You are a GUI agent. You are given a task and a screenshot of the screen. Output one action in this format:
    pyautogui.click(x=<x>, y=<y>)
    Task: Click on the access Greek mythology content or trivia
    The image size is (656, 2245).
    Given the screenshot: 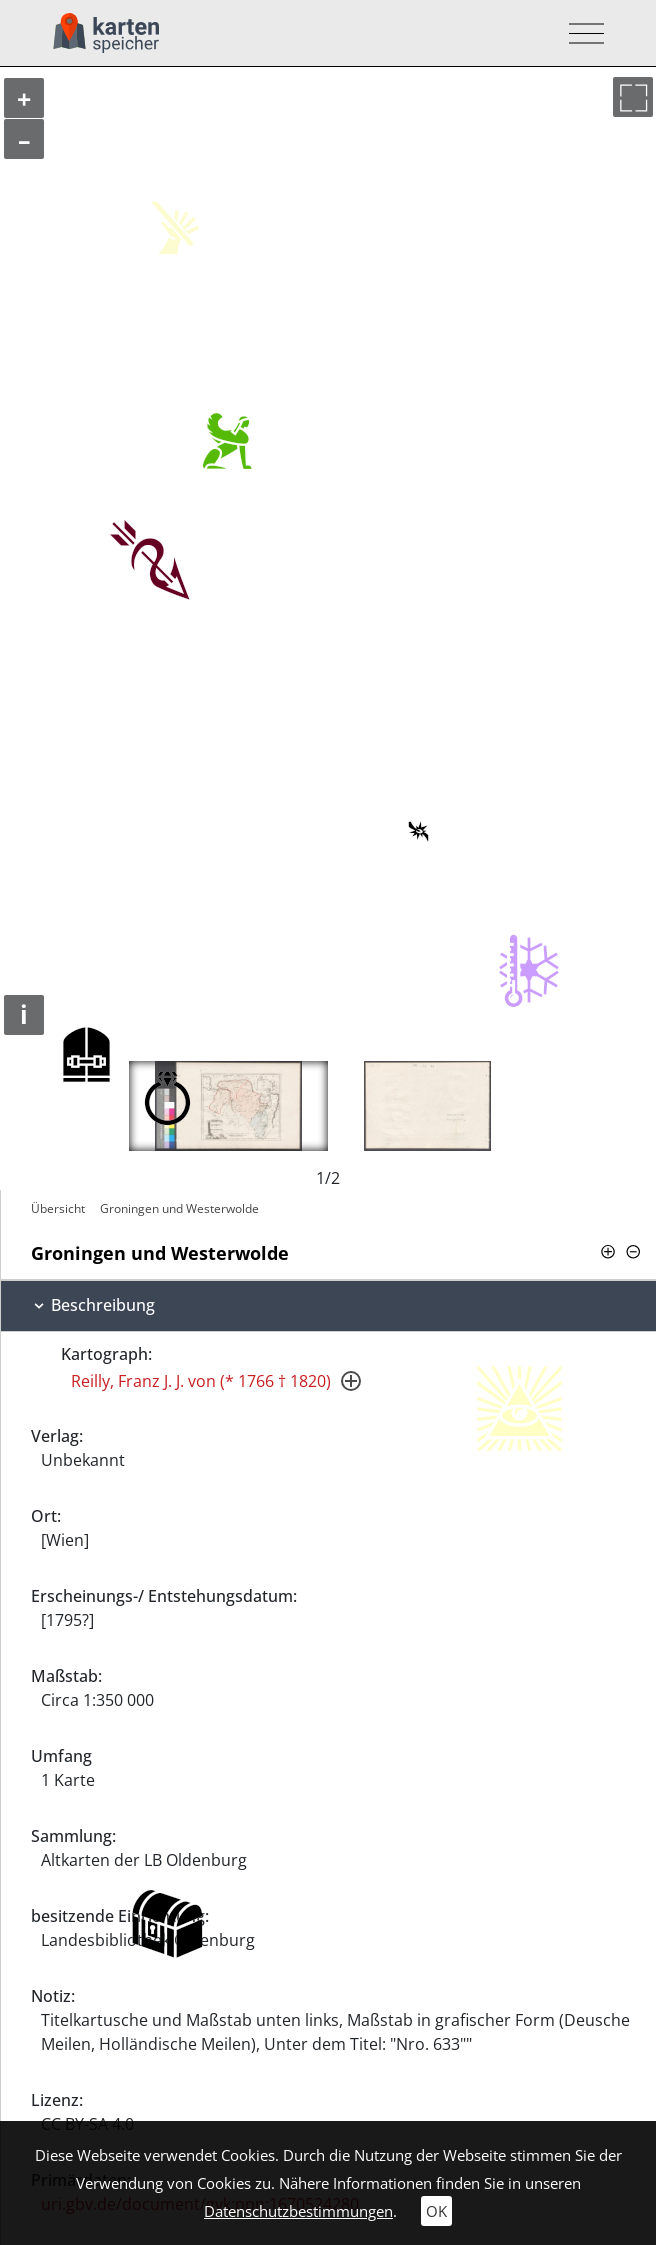 What is the action you would take?
    pyautogui.click(x=228, y=441)
    